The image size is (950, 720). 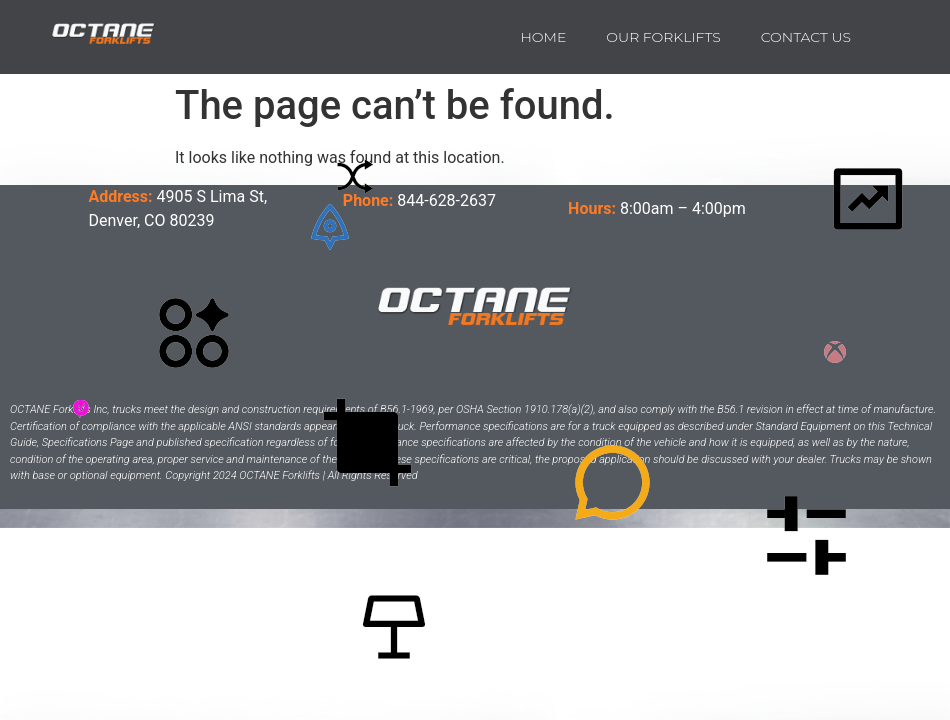 What do you see at coordinates (330, 226) in the screenshot?
I see `launch or explore a space-themed app` at bounding box center [330, 226].